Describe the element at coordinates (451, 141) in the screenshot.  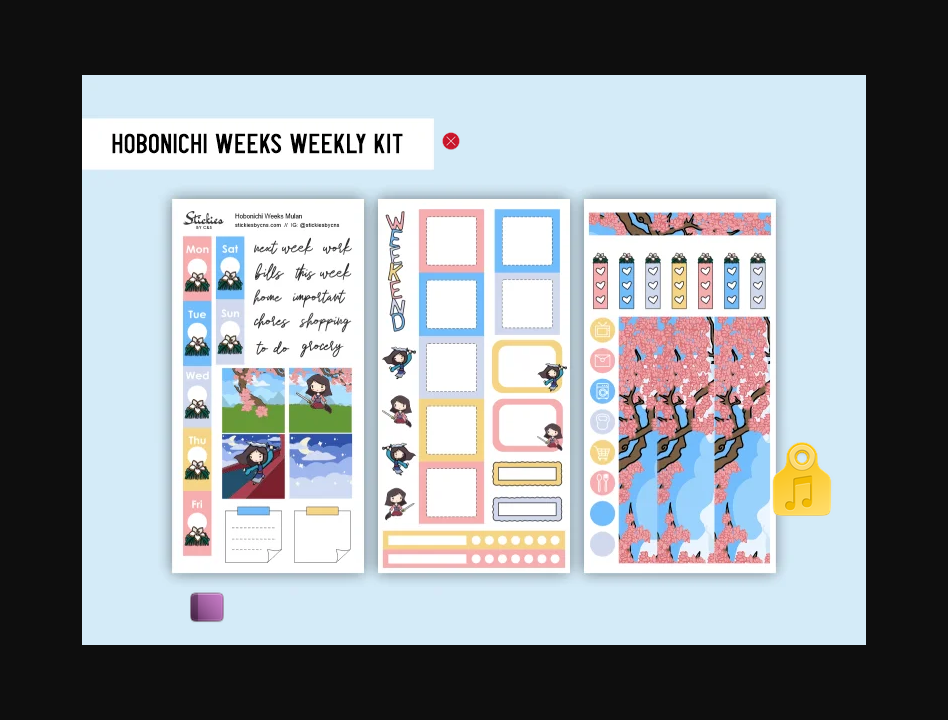
I see `indicates a file or content that cannot be read or accessed` at that location.